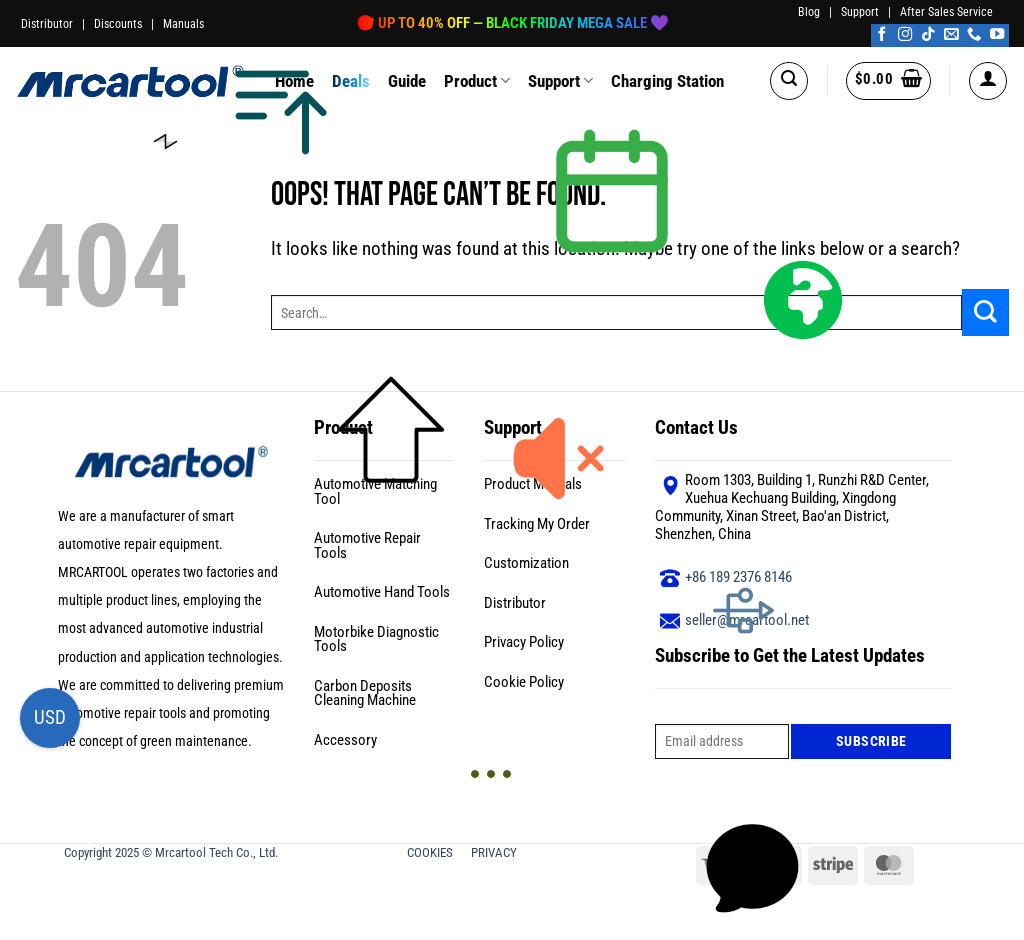 This screenshot has width=1024, height=940. What do you see at coordinates (803, 300) in the screenshot?
I see `view africa region settings` at bounding box center [803, 300].